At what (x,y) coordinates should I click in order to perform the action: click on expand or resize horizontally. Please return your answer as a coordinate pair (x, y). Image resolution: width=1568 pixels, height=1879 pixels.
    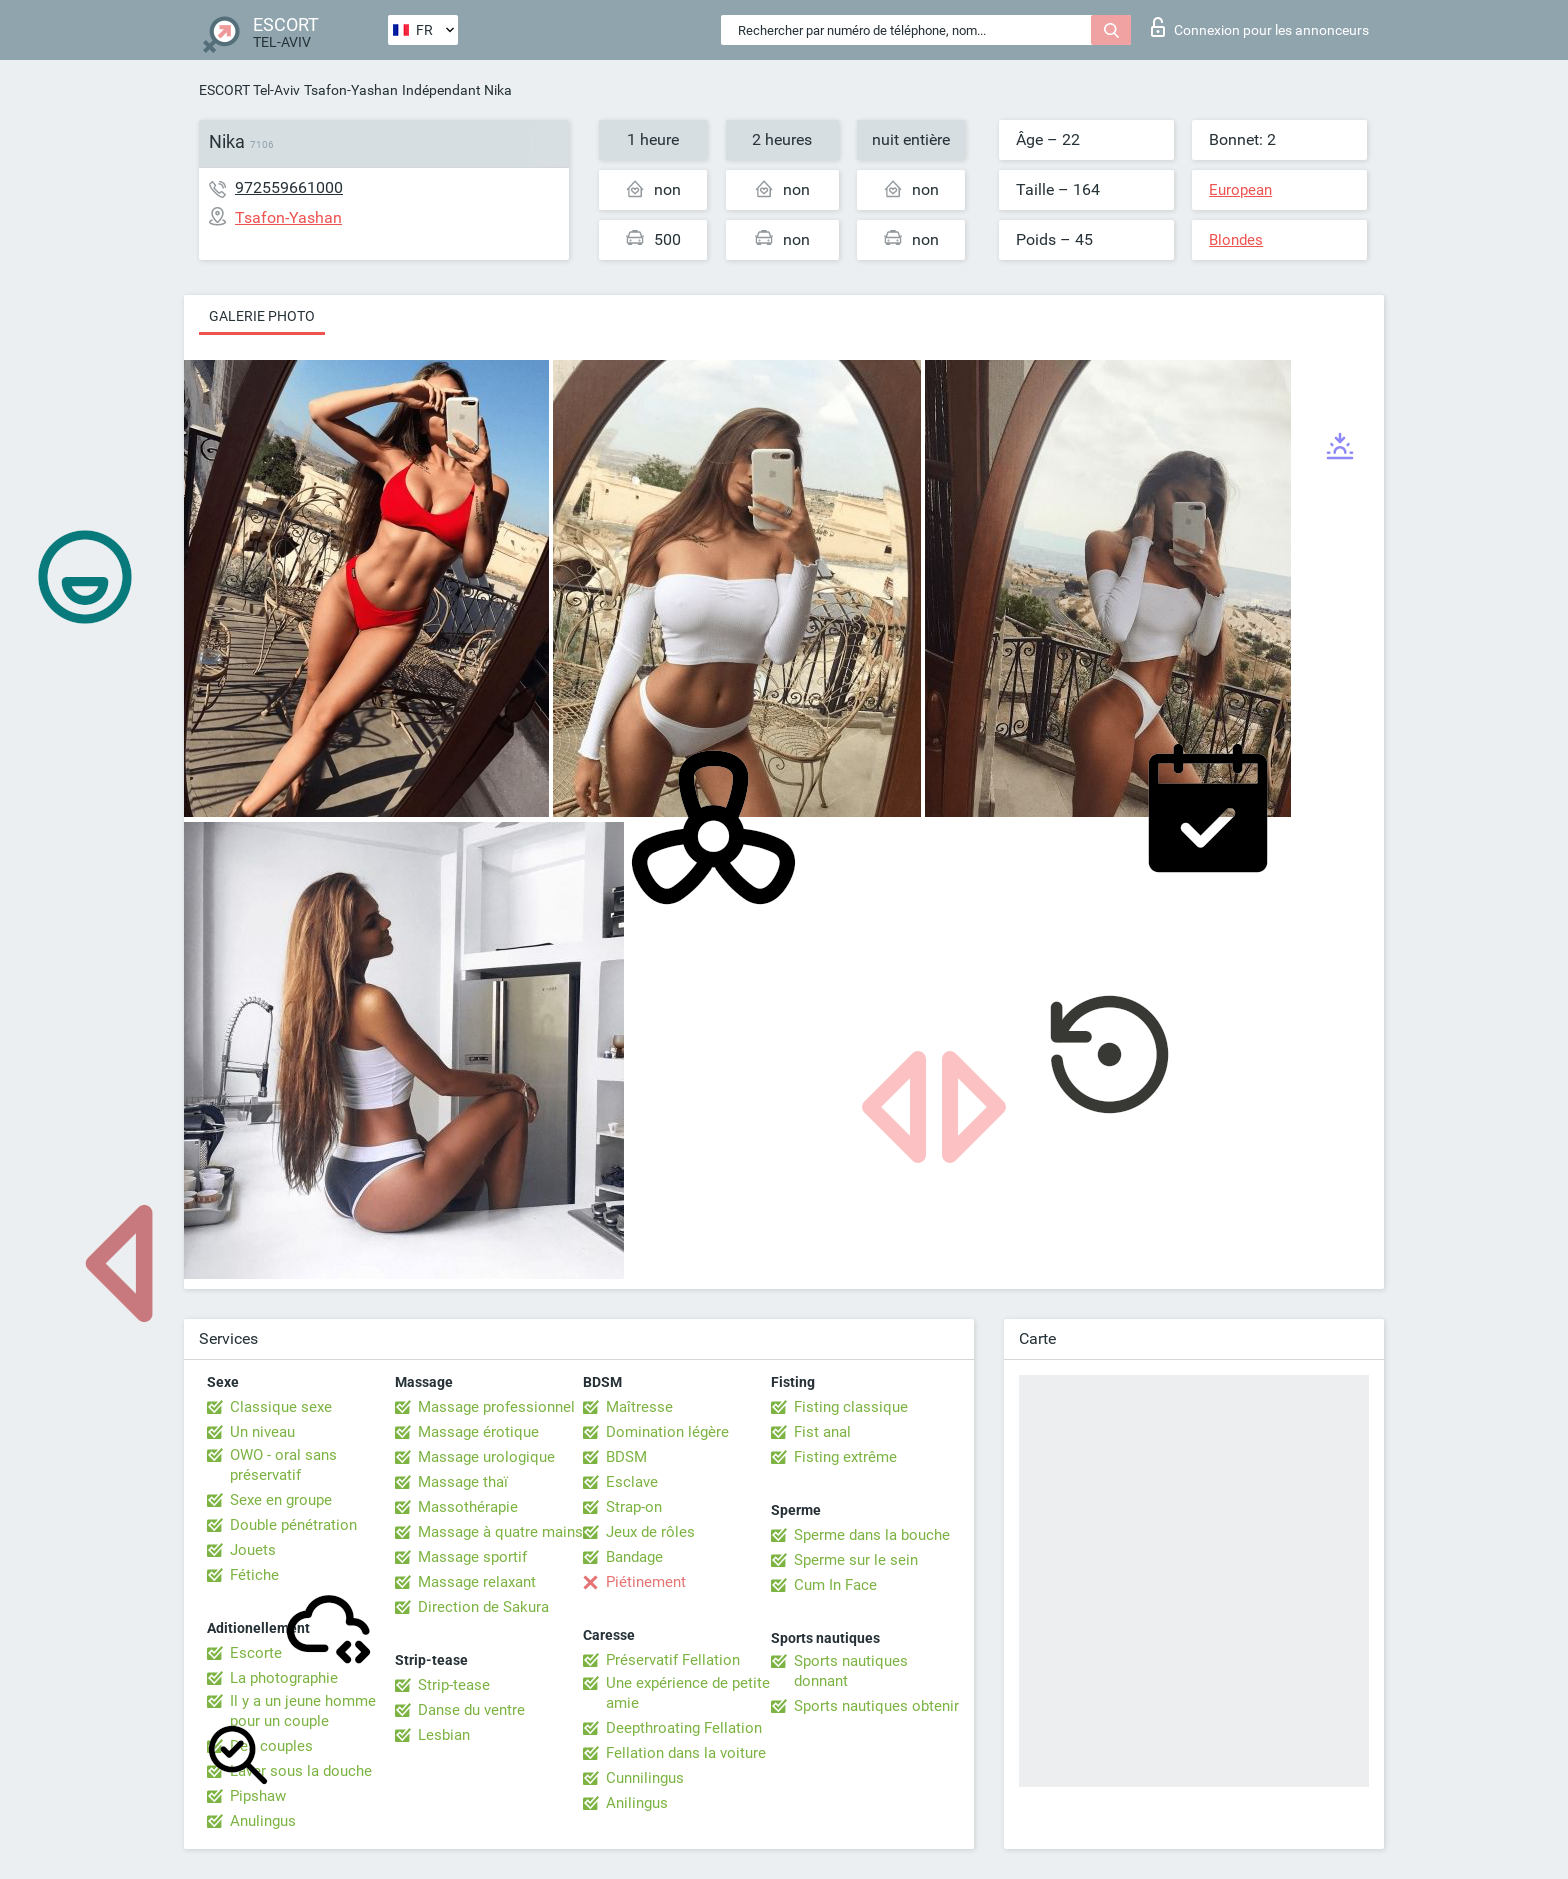
    Looking at the image, I should click on (934, 1107).